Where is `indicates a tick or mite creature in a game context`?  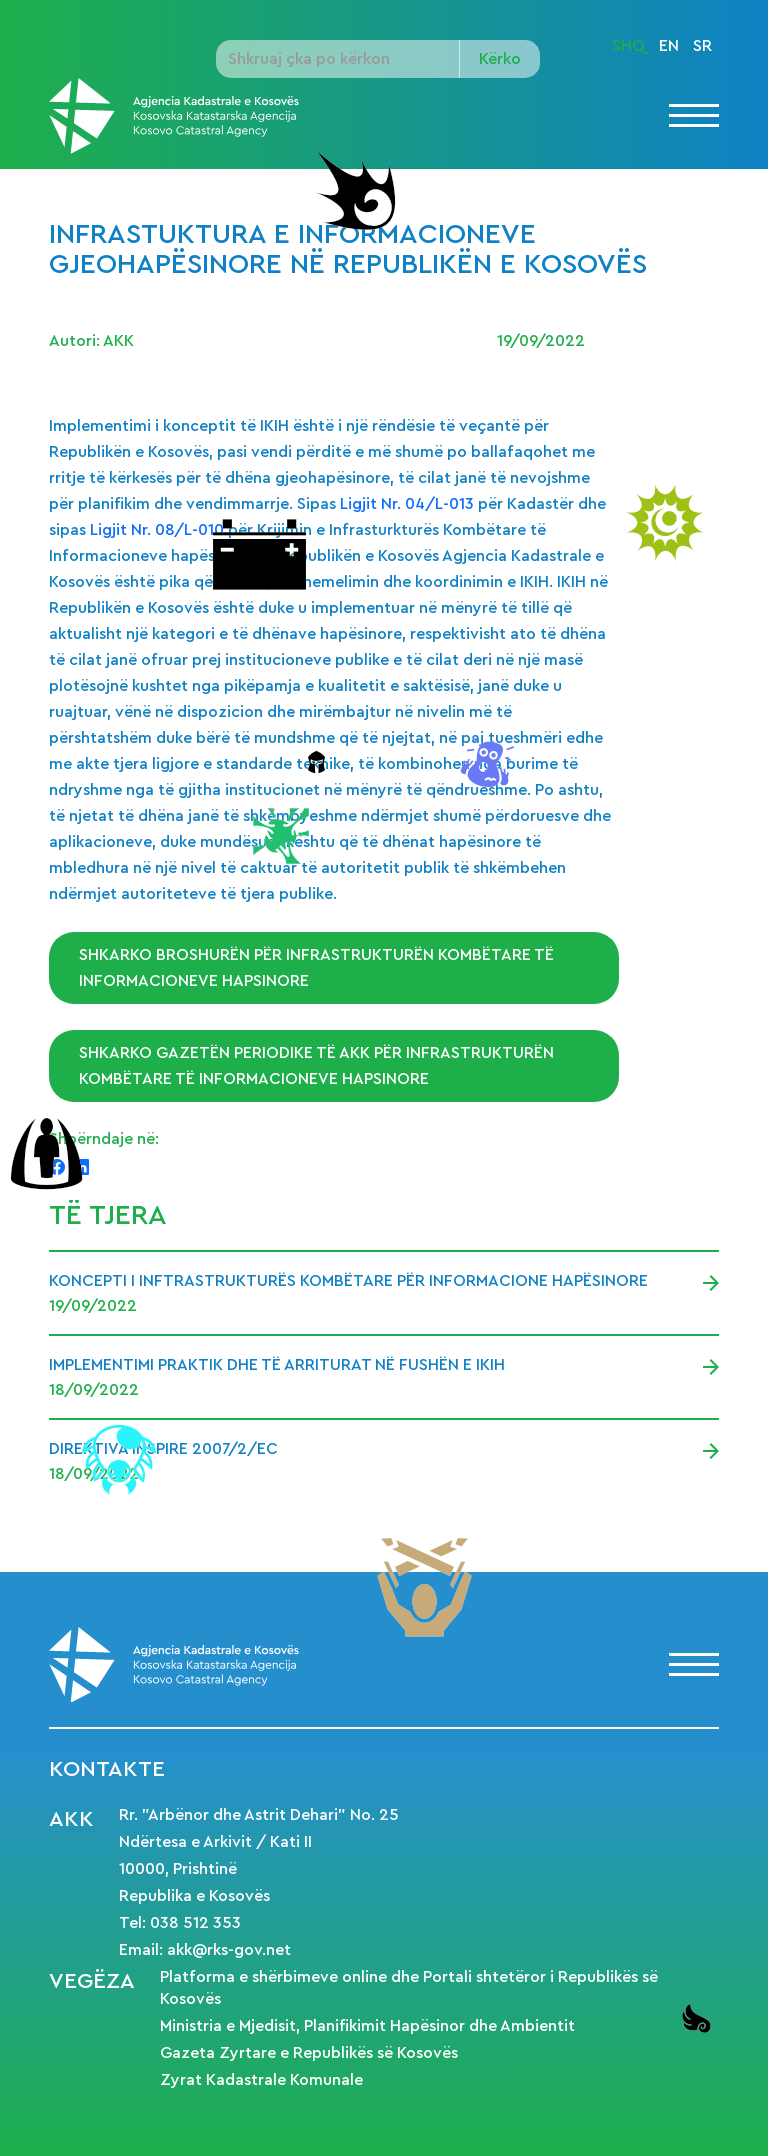 indicates a tick or mite creature in a game context is located at coordinates (118, 1460).